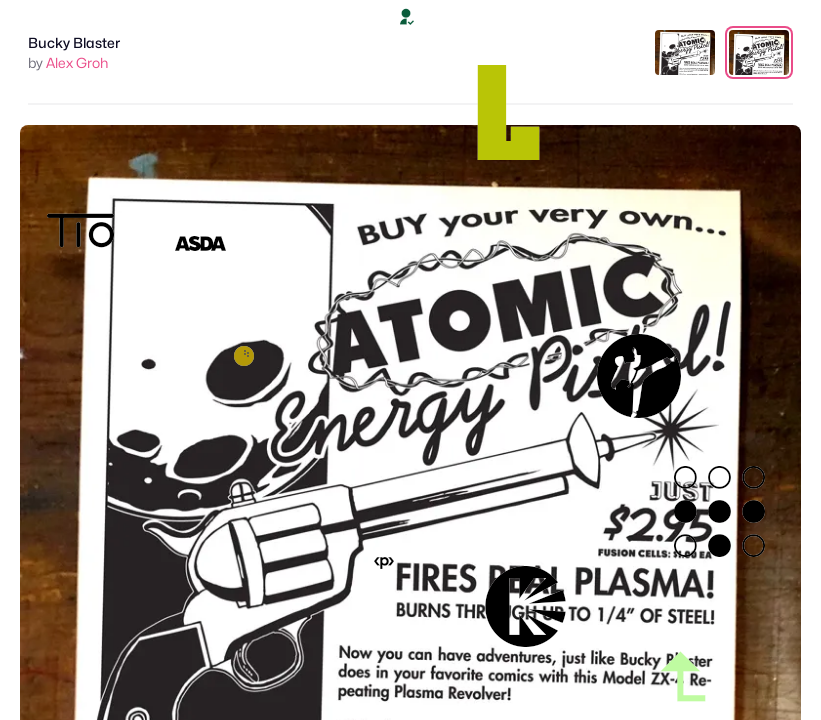  What do you see at coordinates (406, 17) in the screenshot?
I see `follow this user` at bounding box center [406, 17].